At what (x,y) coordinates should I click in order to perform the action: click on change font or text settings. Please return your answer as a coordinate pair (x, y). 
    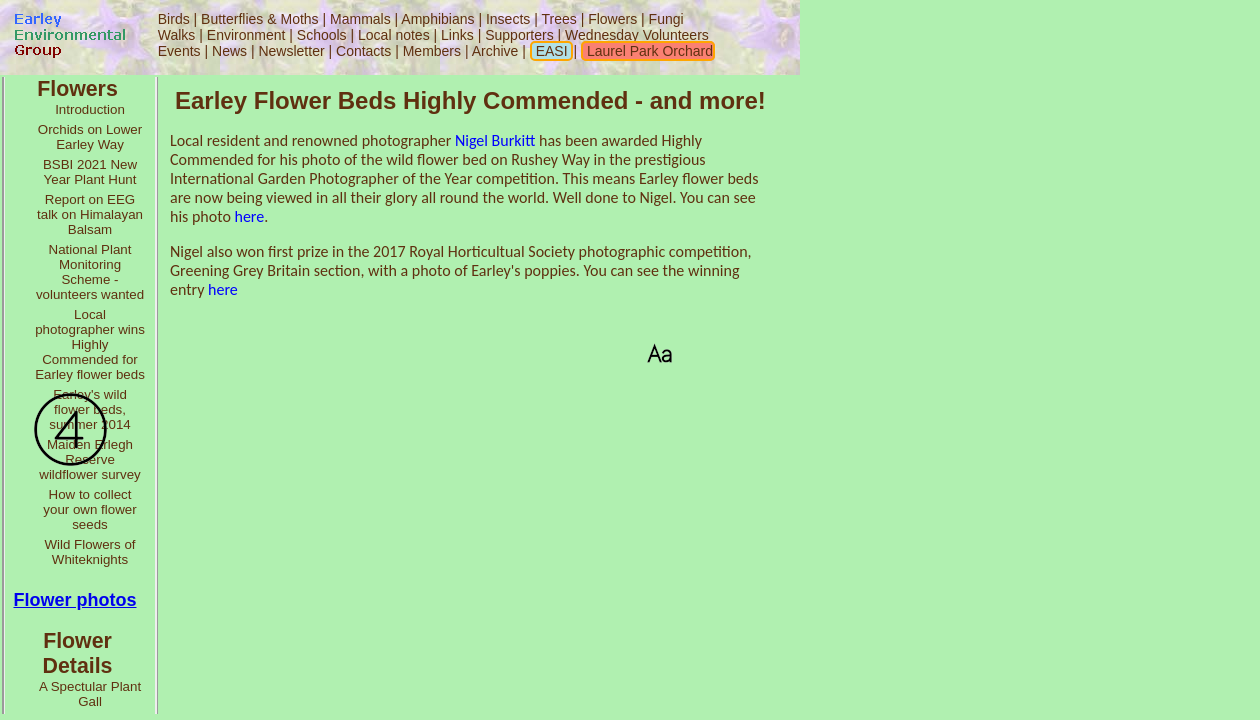
    Looking at the image, I should click on (659, 353).